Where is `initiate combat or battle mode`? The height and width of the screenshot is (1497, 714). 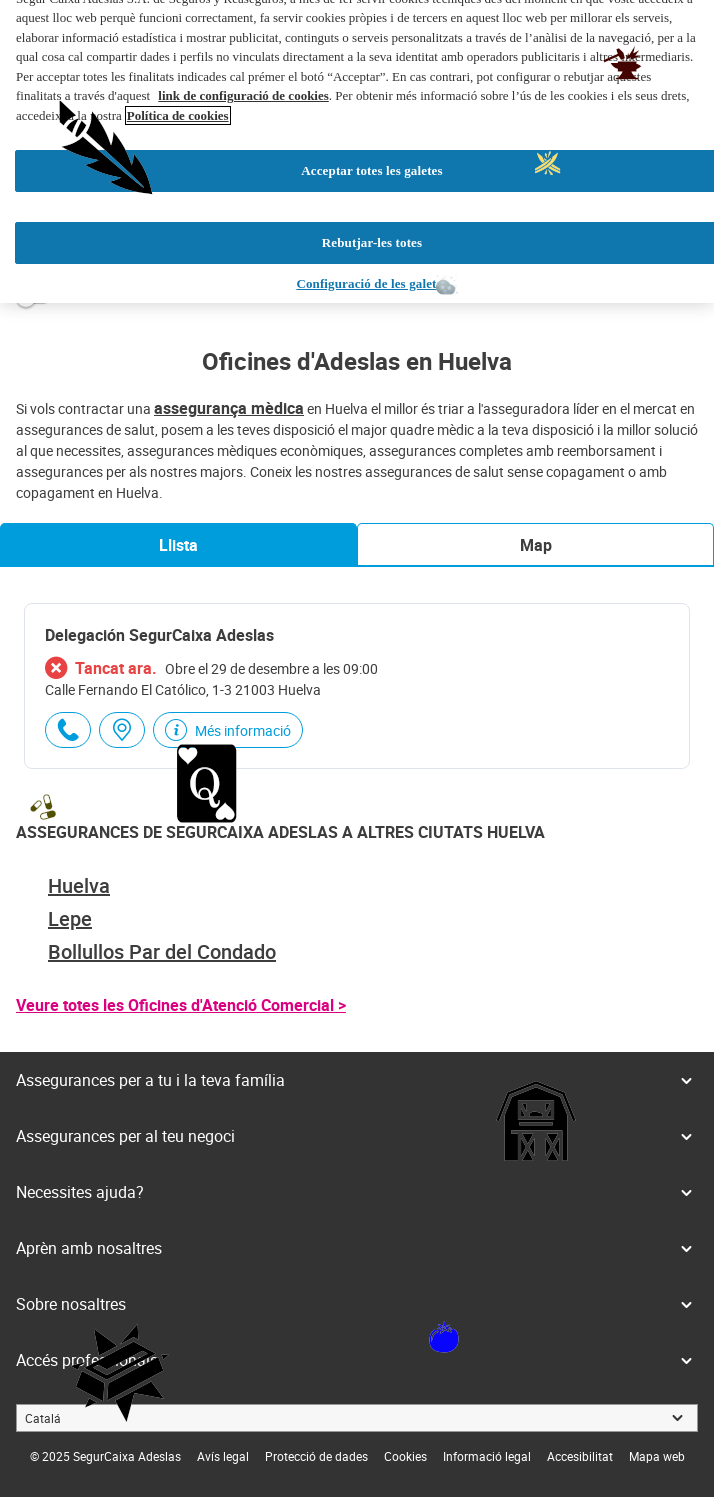 initiate combat or battle mode is located at coordinates (547, 163).